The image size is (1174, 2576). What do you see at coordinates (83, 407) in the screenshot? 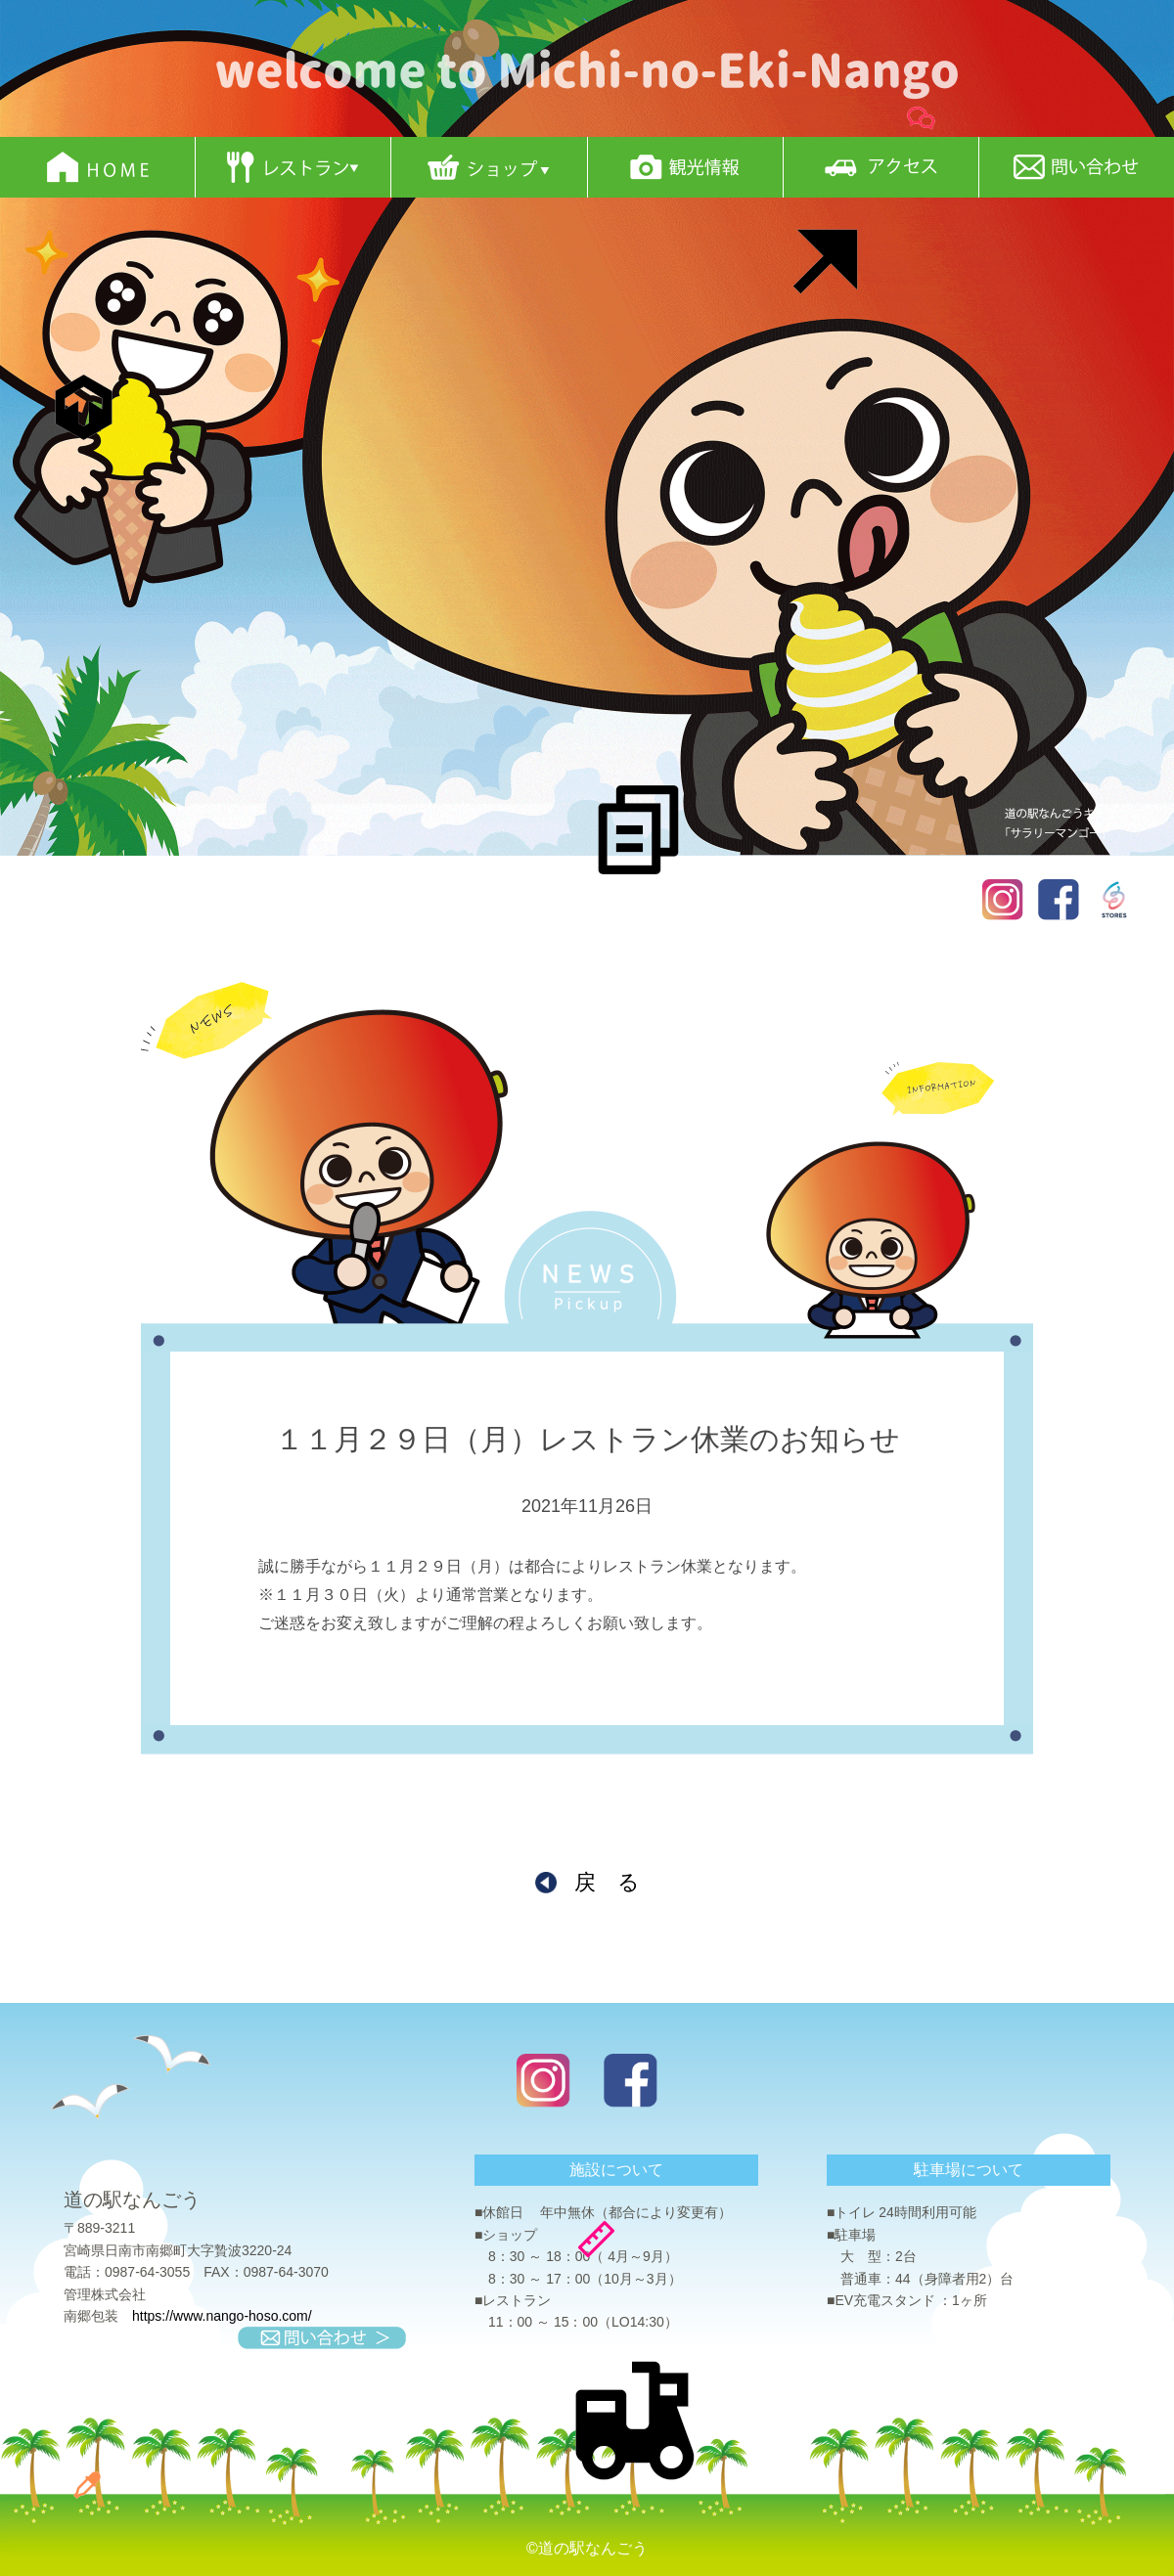
I see `open checkmk monitoring dashboard` at bounding box center [83, 407].